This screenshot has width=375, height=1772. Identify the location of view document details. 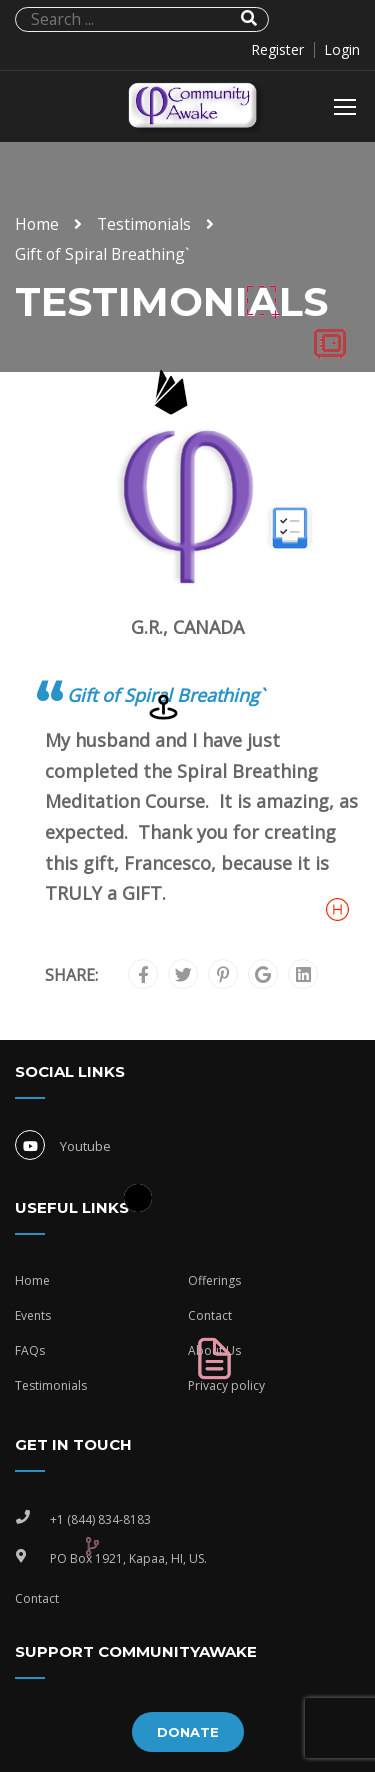
(214, 1358).